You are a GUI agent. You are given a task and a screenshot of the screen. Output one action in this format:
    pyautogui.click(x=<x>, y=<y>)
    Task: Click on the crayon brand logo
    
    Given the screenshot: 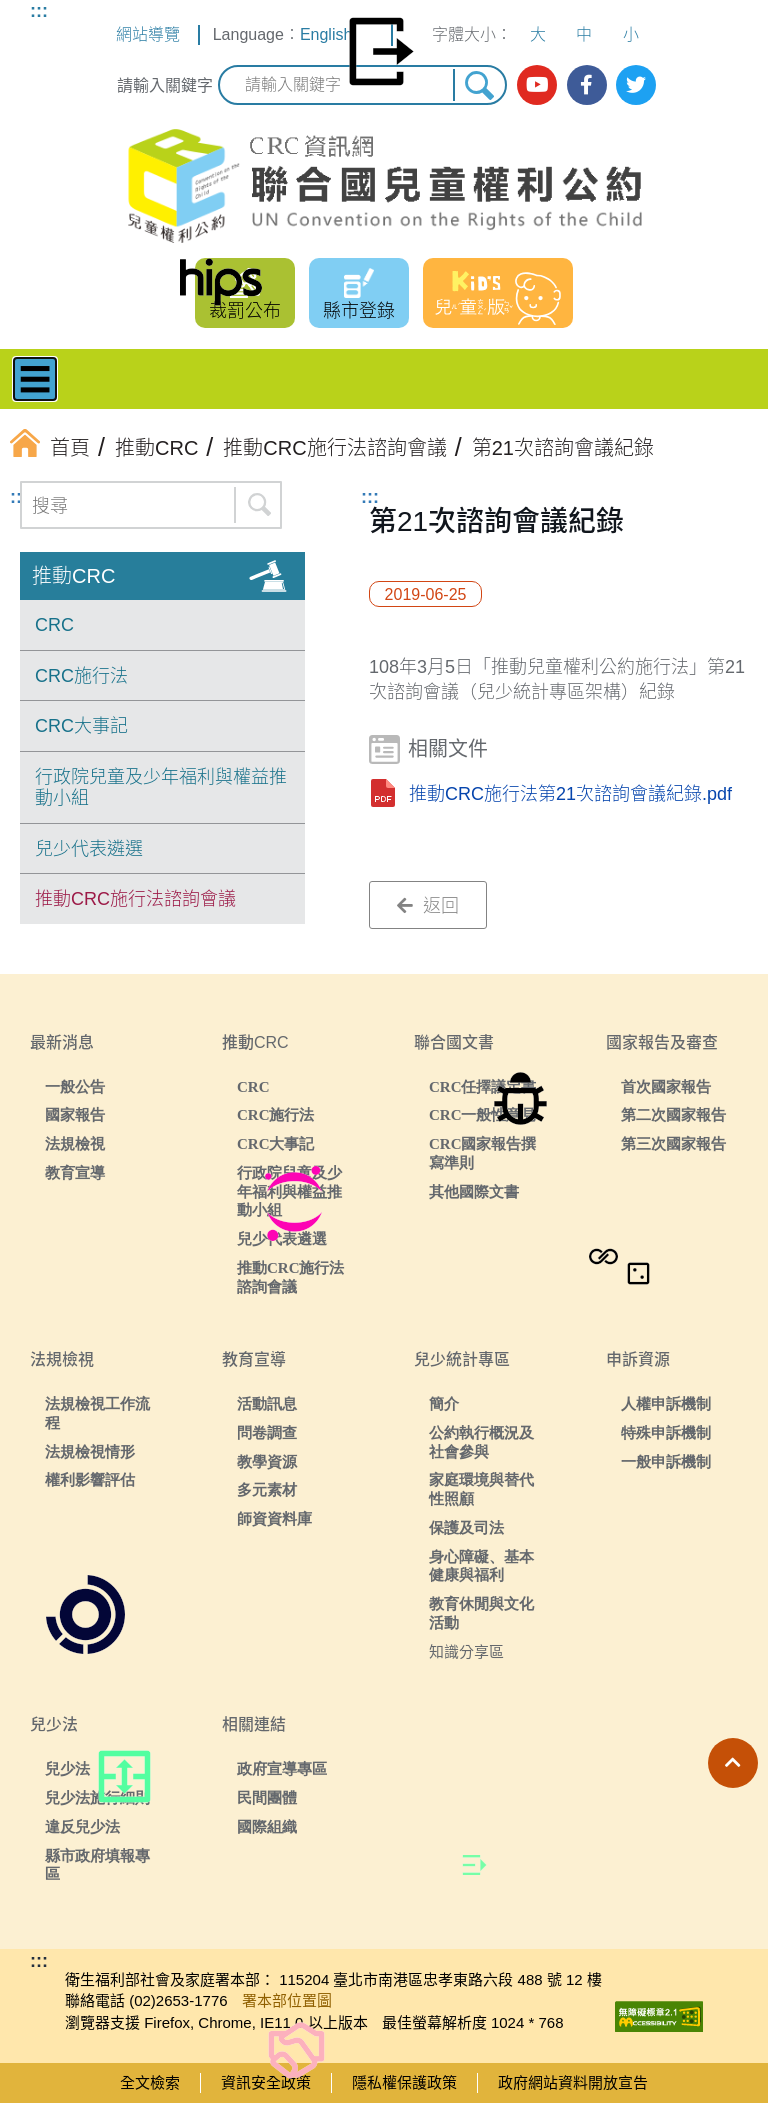 What is the action you would take?
    pyautogui.click(x=603, y=1256)
    